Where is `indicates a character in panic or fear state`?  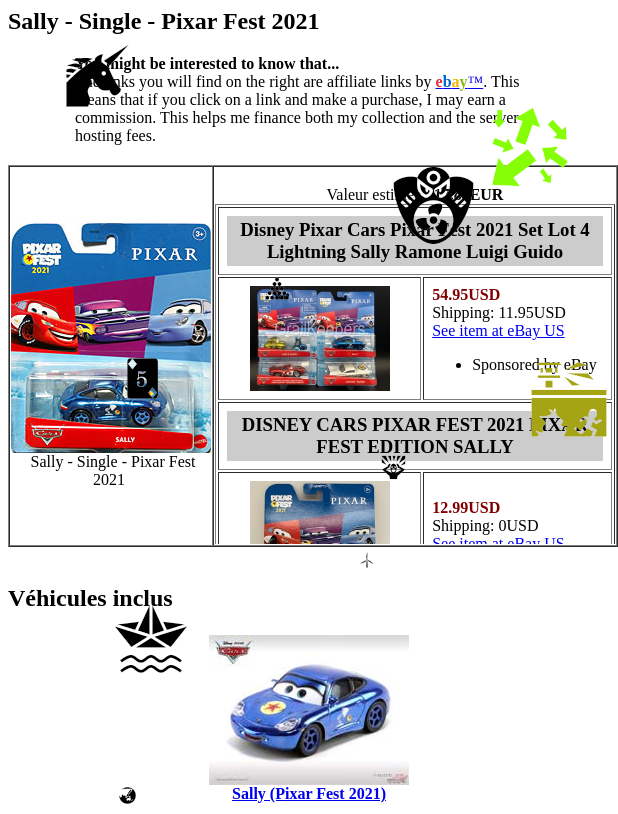 indicates a character in panic or fear state is located at coordinates (393, 467).